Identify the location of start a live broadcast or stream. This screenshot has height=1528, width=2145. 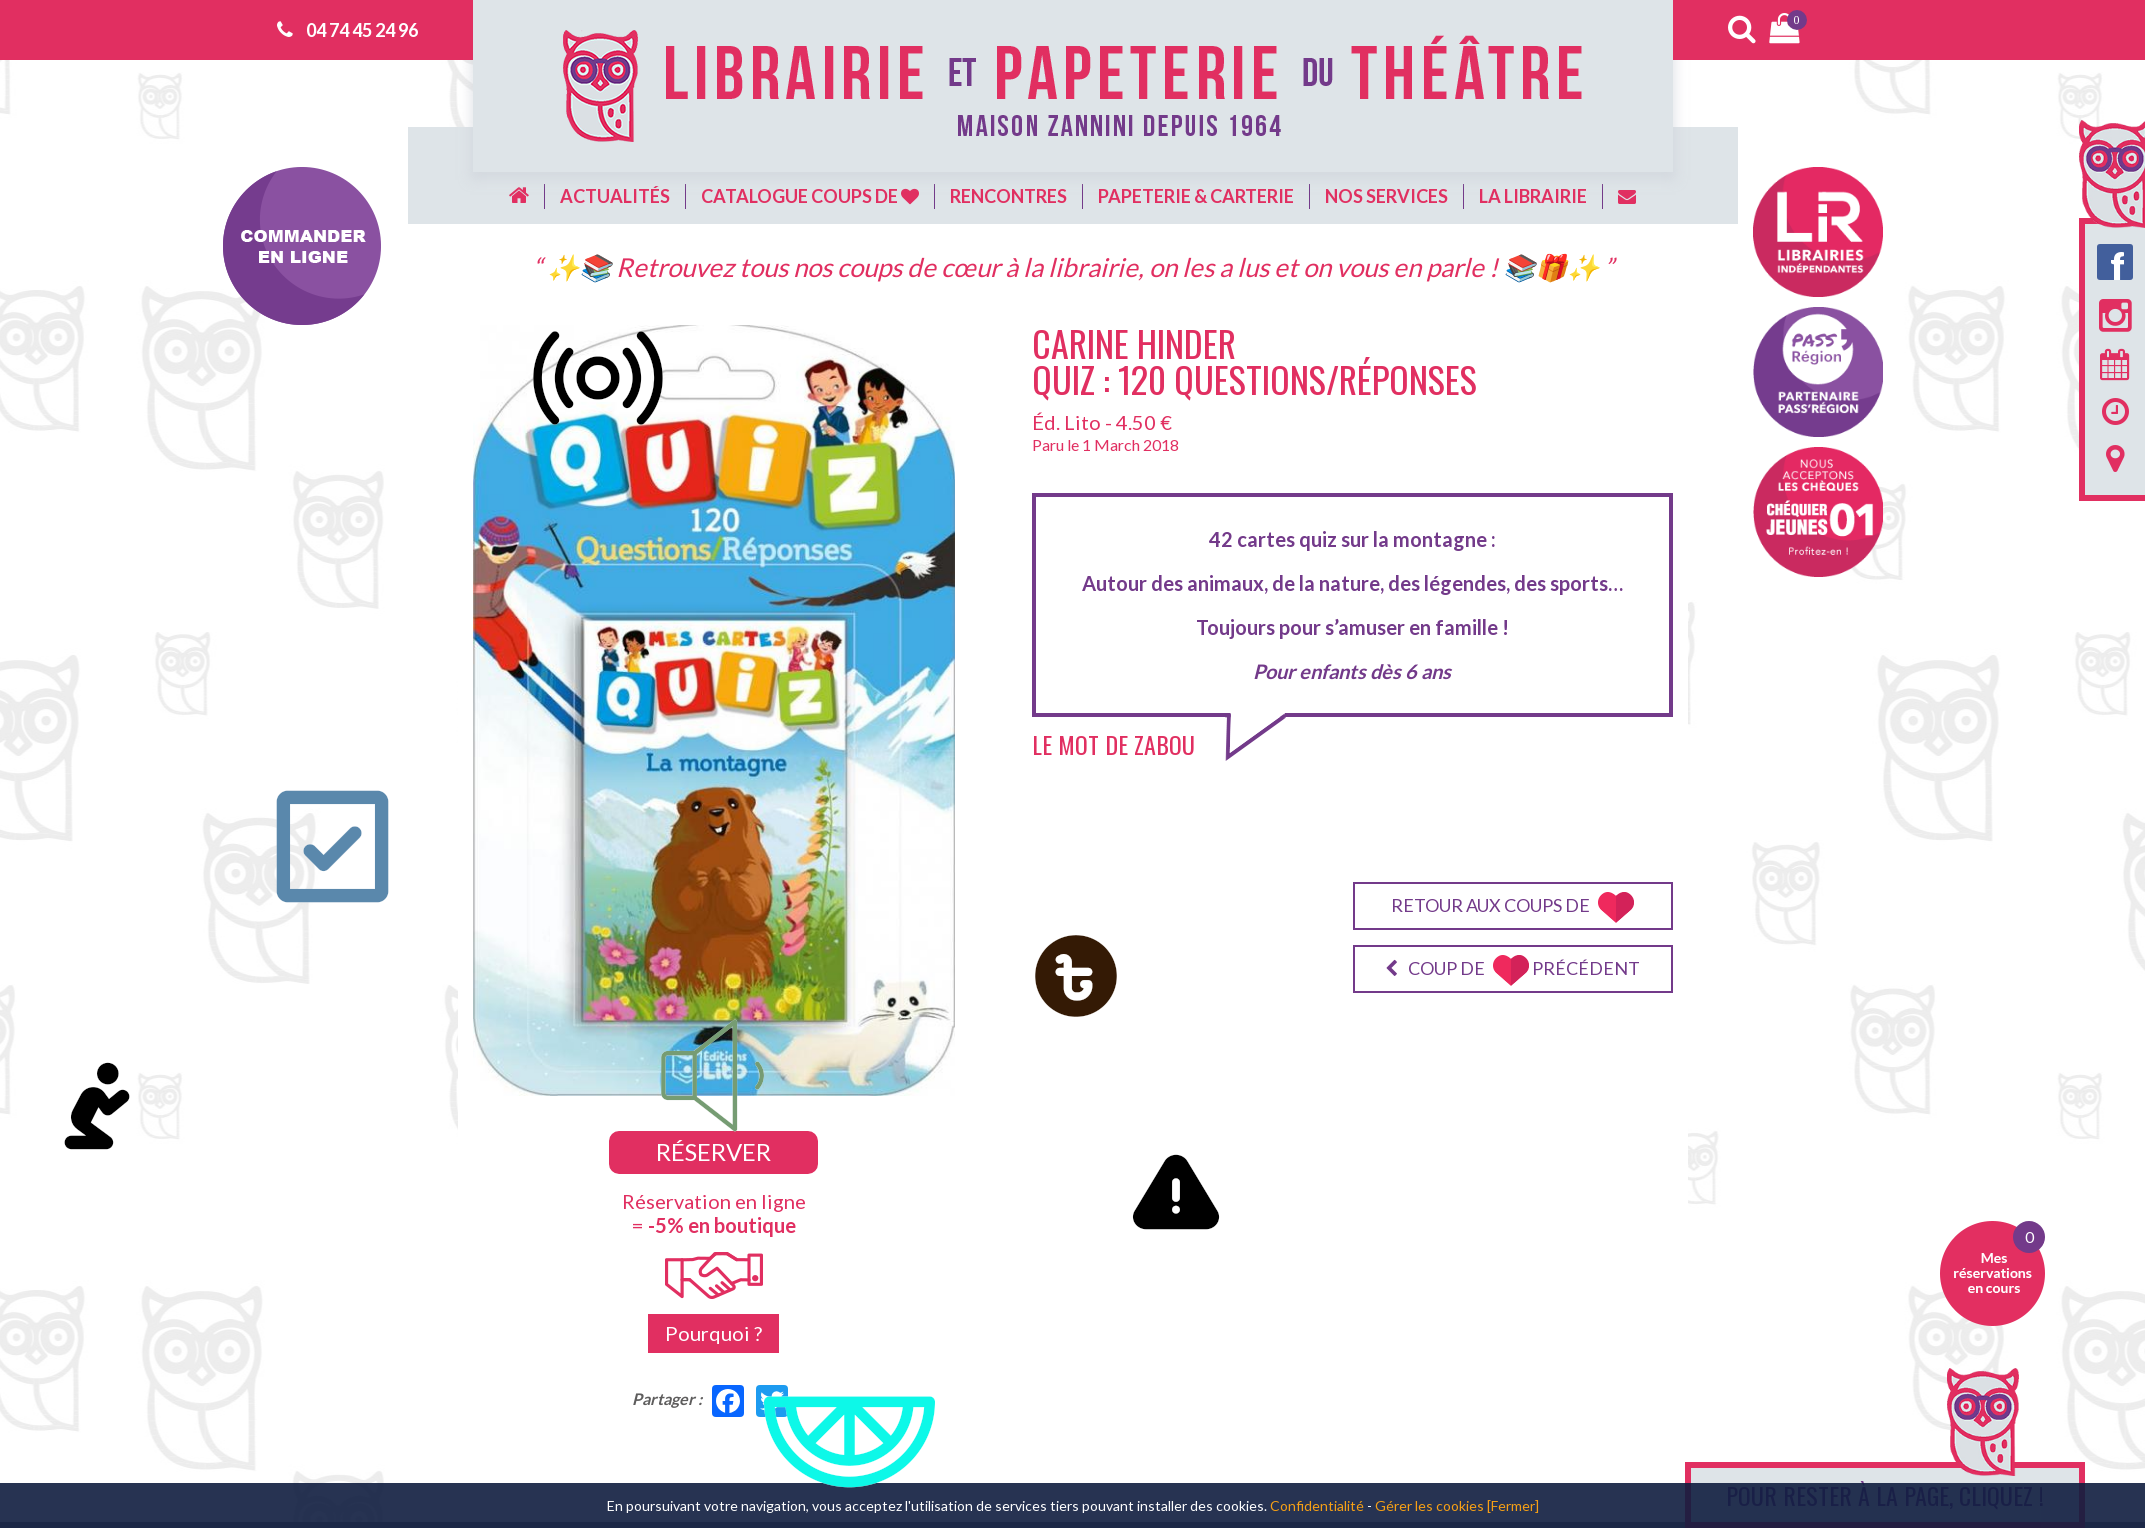
(598, 378).